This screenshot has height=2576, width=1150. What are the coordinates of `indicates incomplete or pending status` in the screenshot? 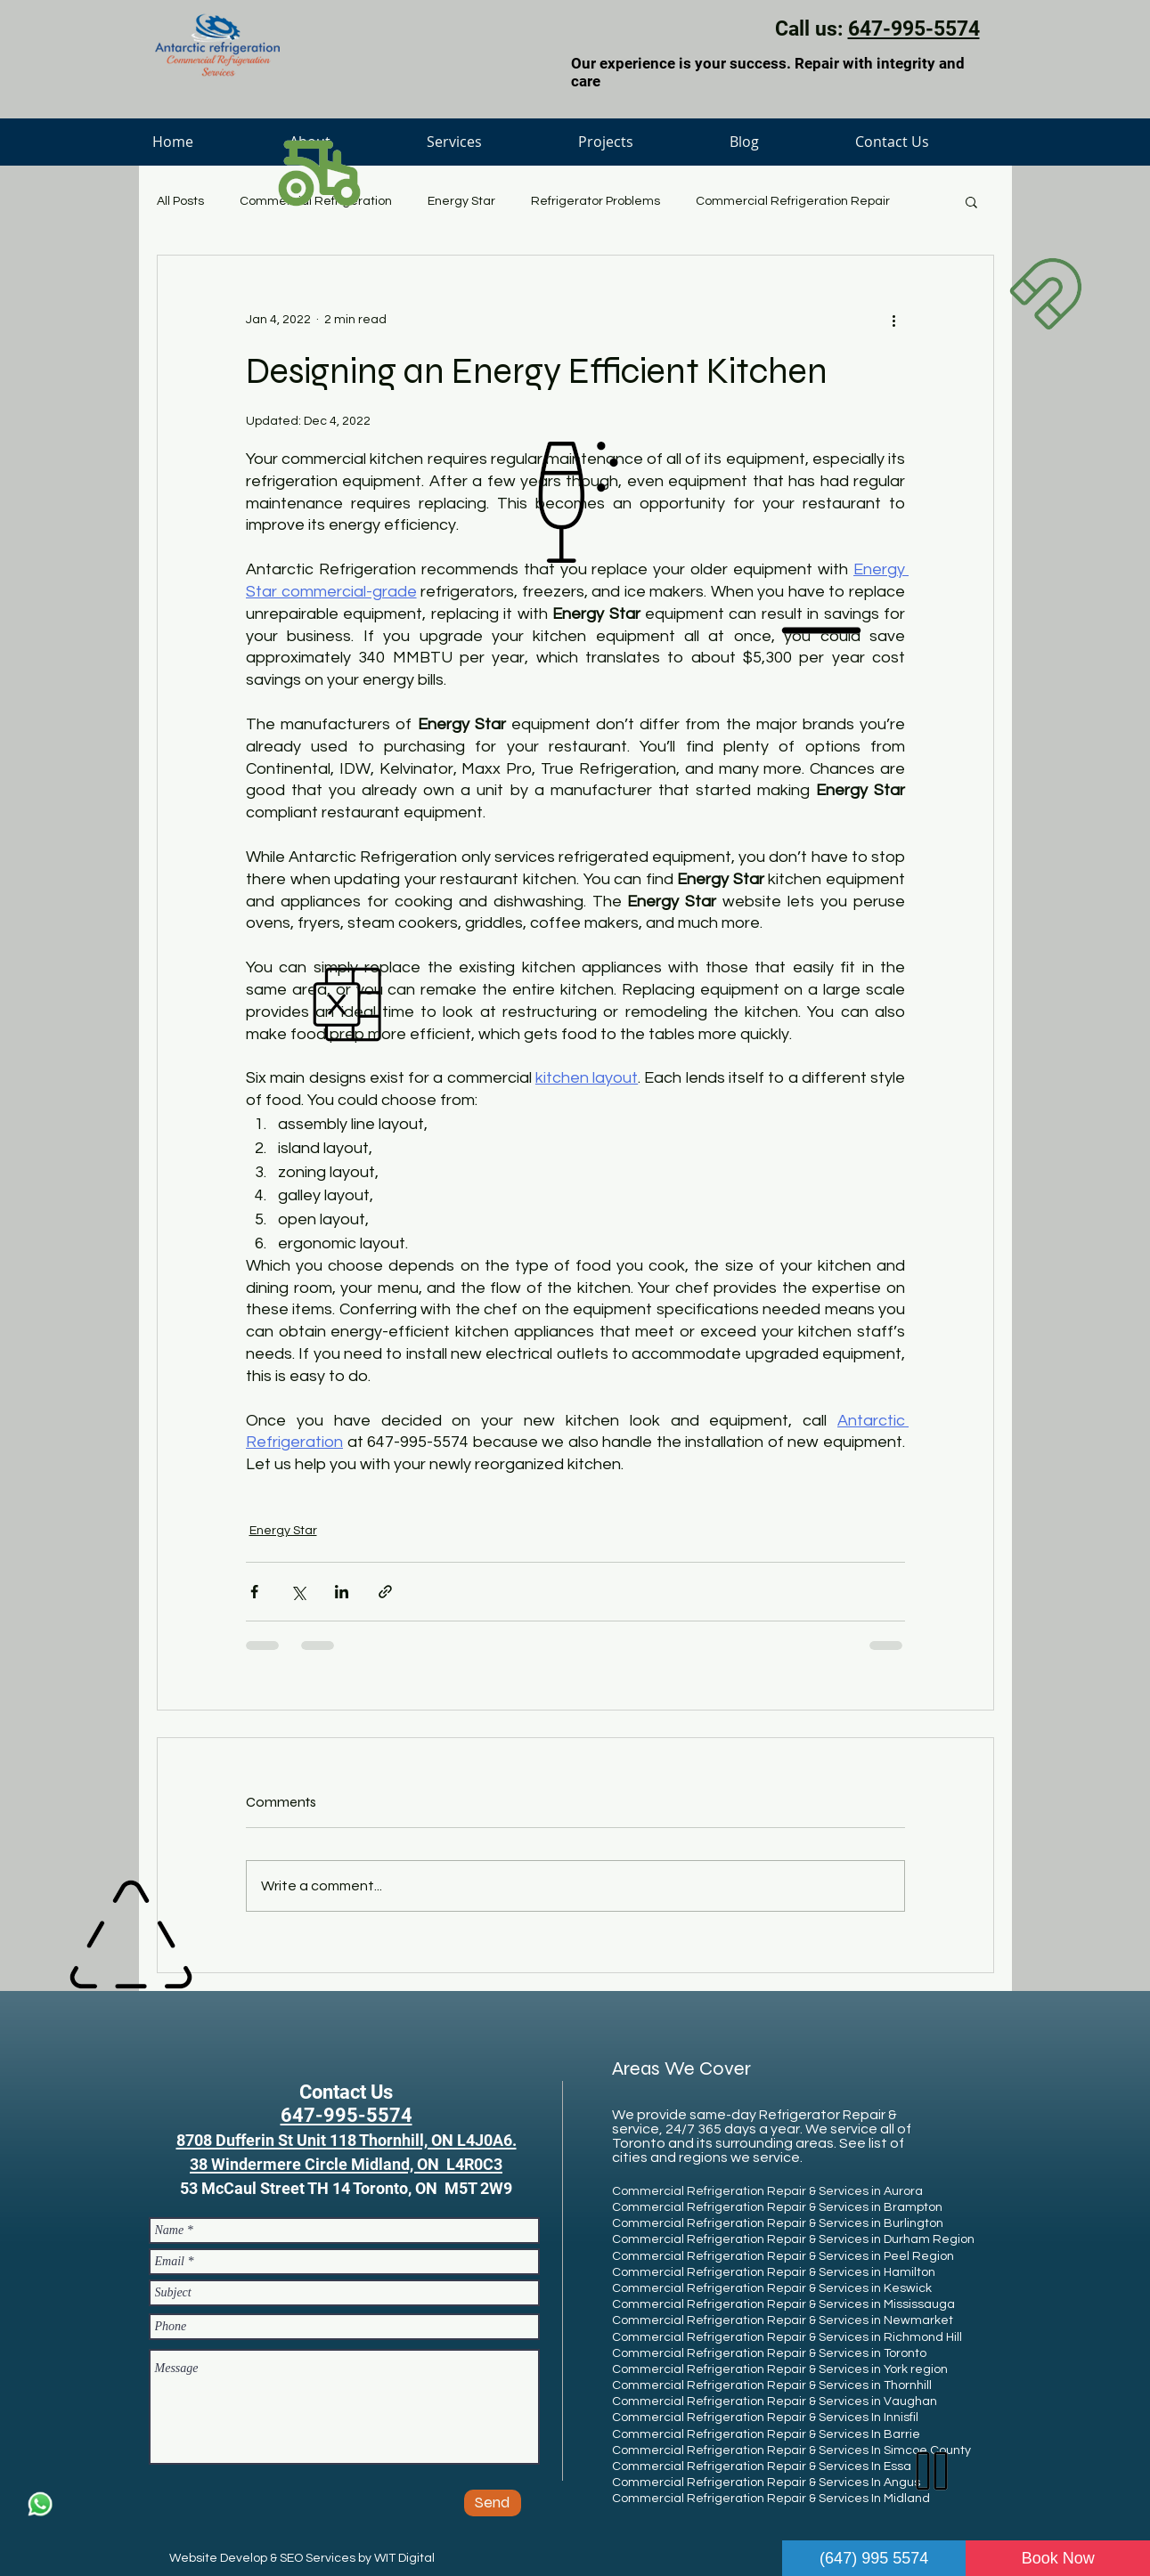 It's located at (131, 1937).